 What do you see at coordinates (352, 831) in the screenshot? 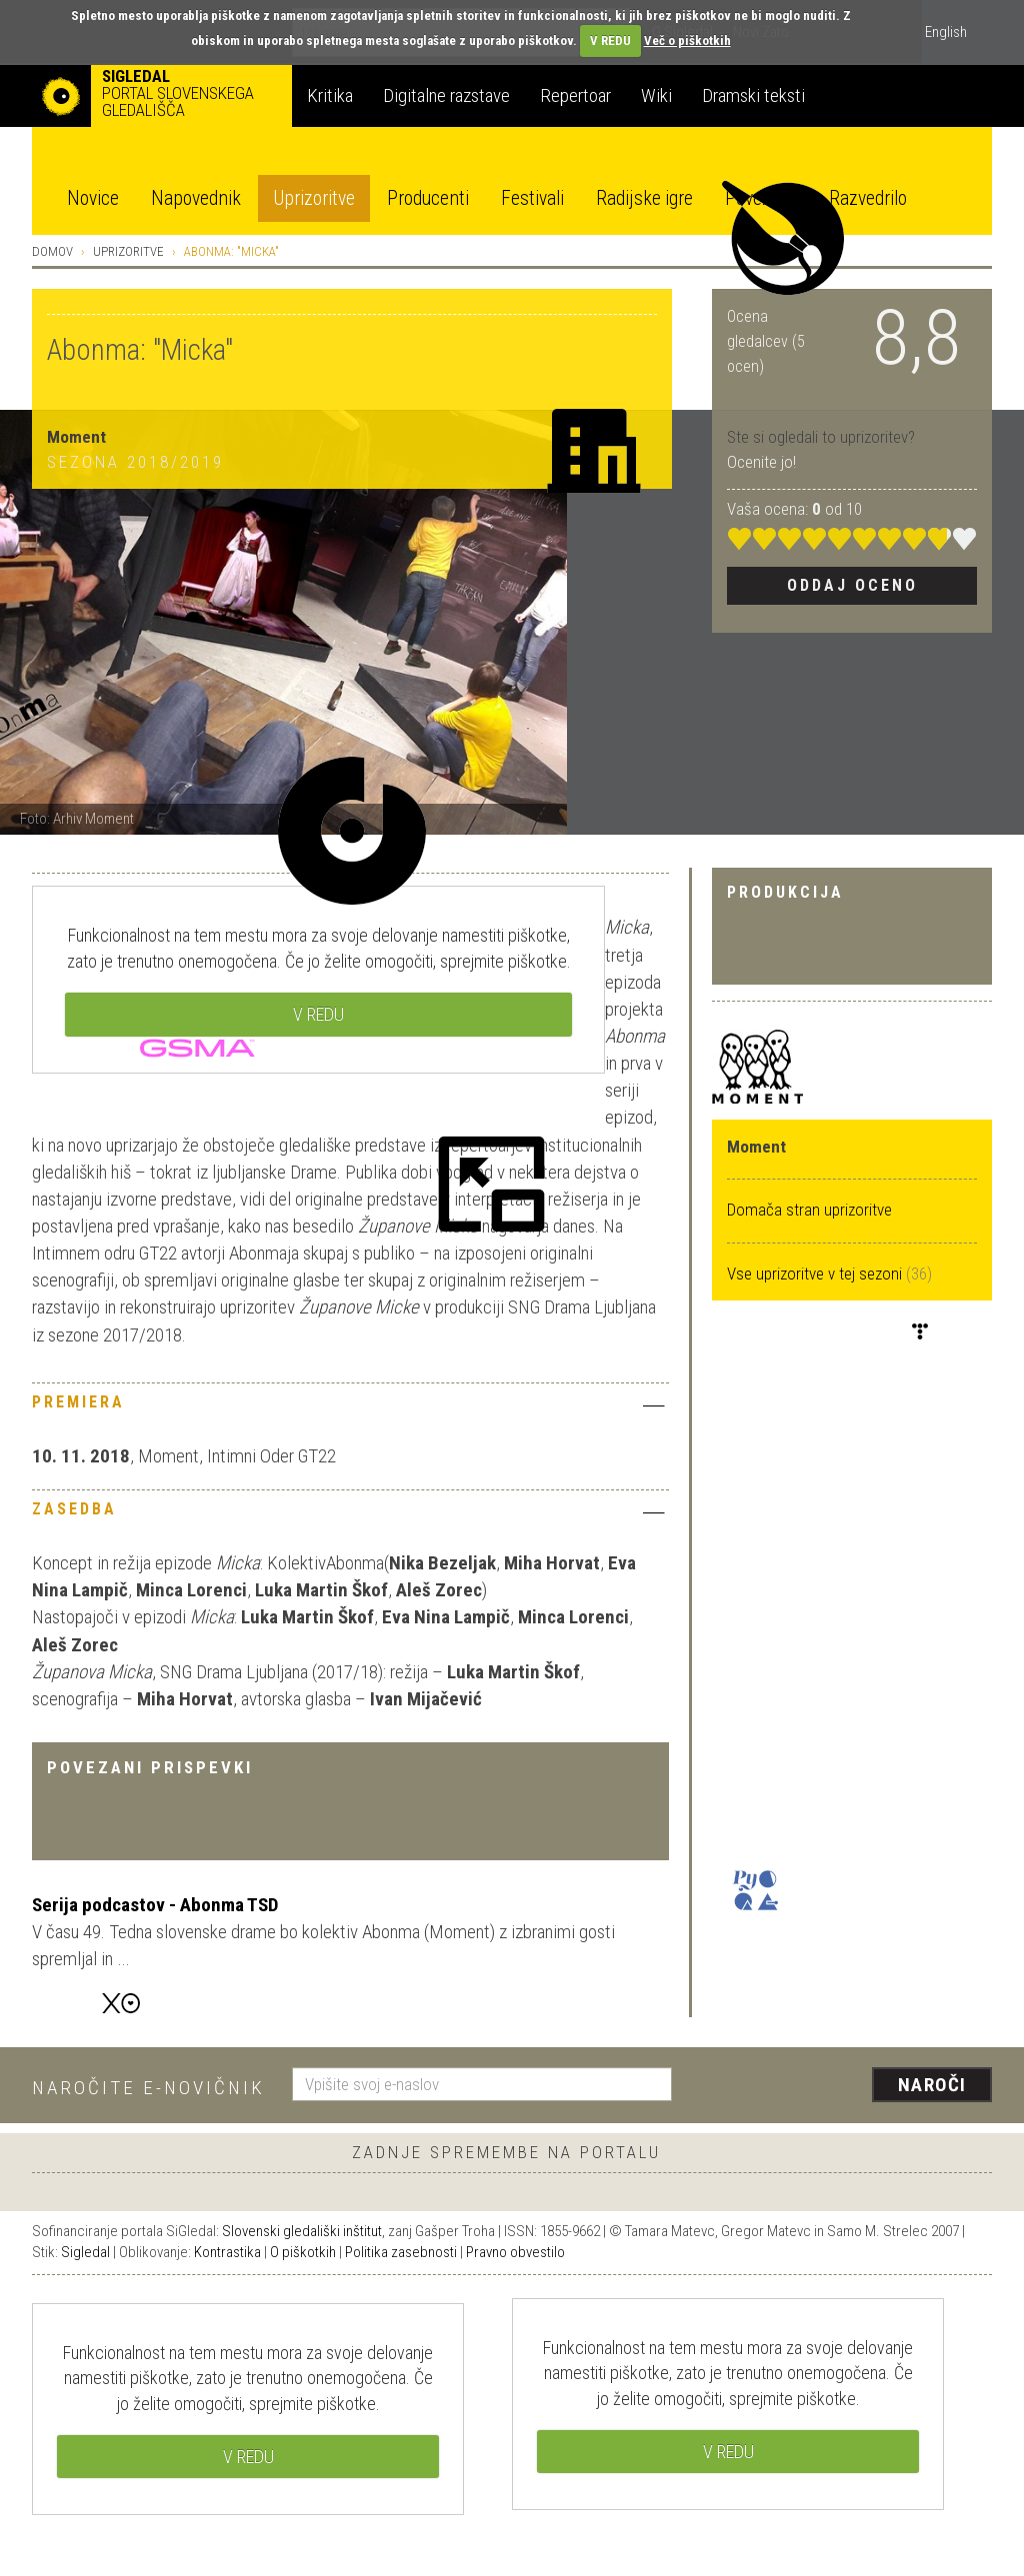
I see `open the Drooble music social network app` at bounding box center [352, 831].